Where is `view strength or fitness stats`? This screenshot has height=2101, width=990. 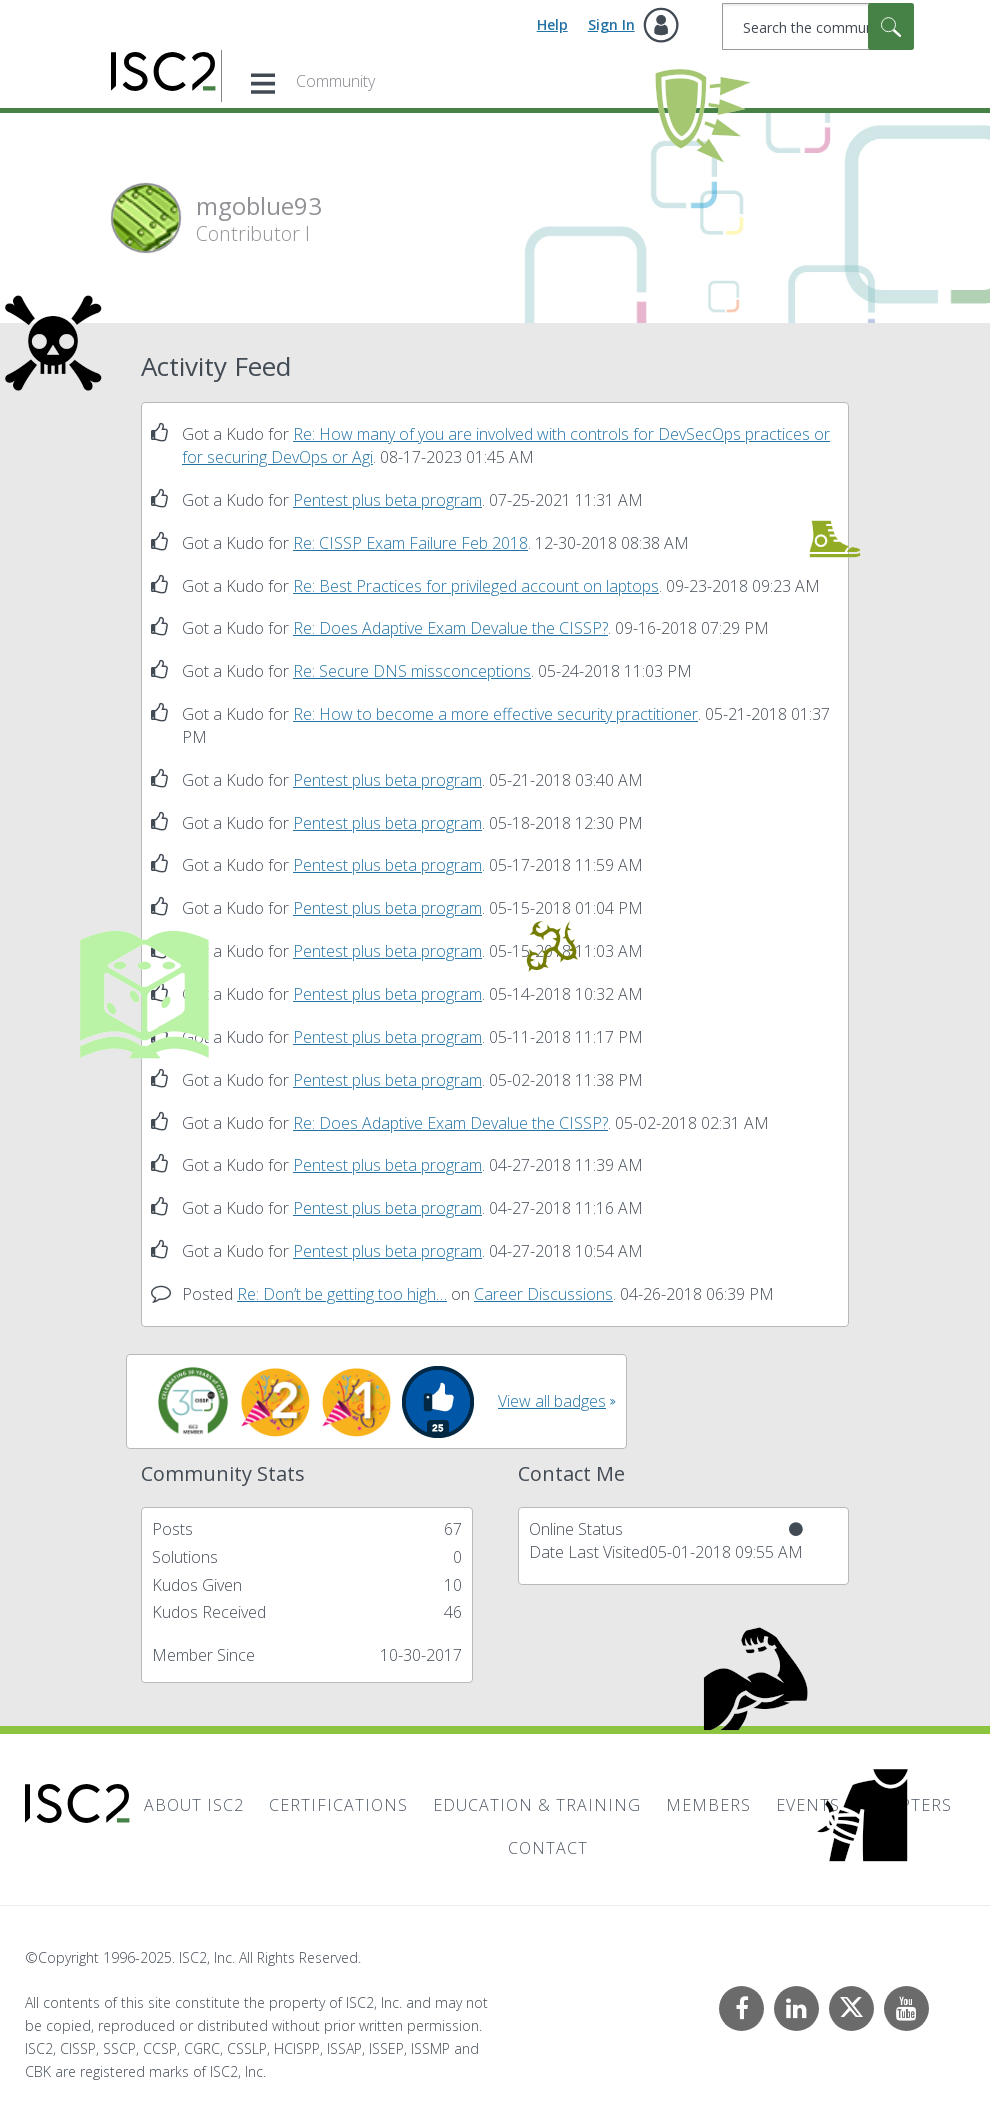
view strength or fitness stats is located at coordinates (756, 1678).